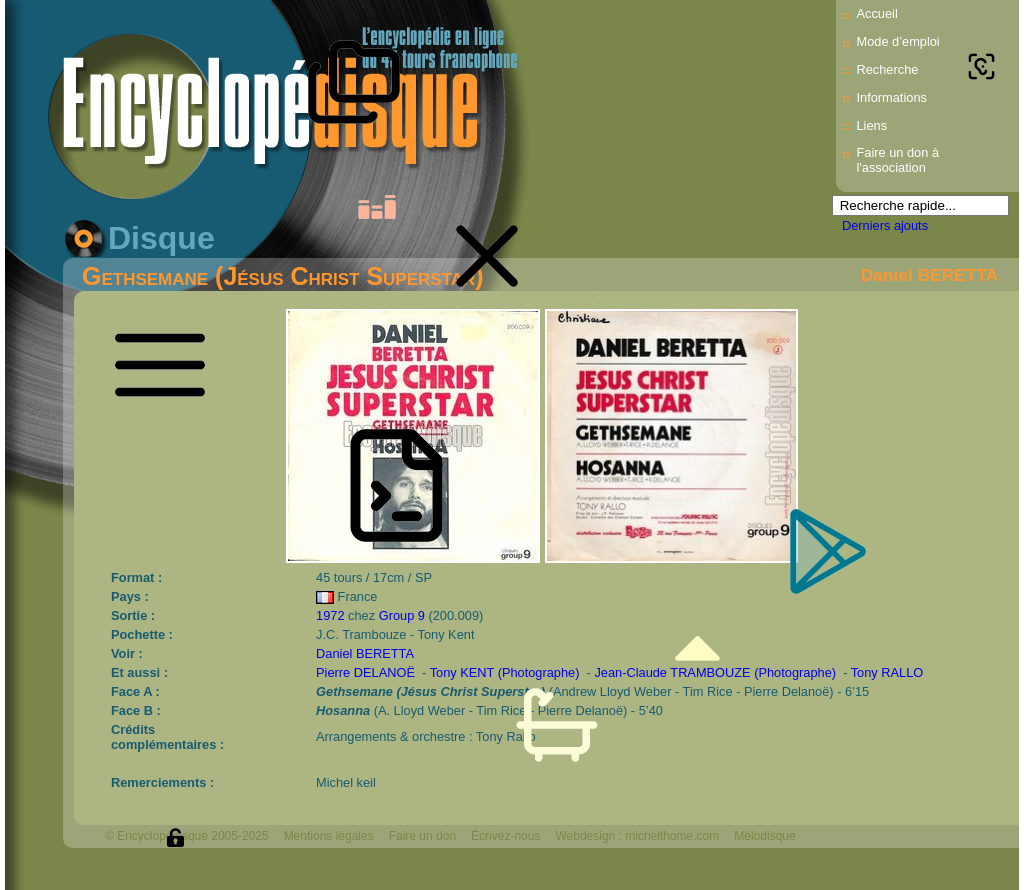  What do you see at coordinates (487, 256) in the screenshot?
I see `close the current window or dialog` at bounding box center [487, 256].